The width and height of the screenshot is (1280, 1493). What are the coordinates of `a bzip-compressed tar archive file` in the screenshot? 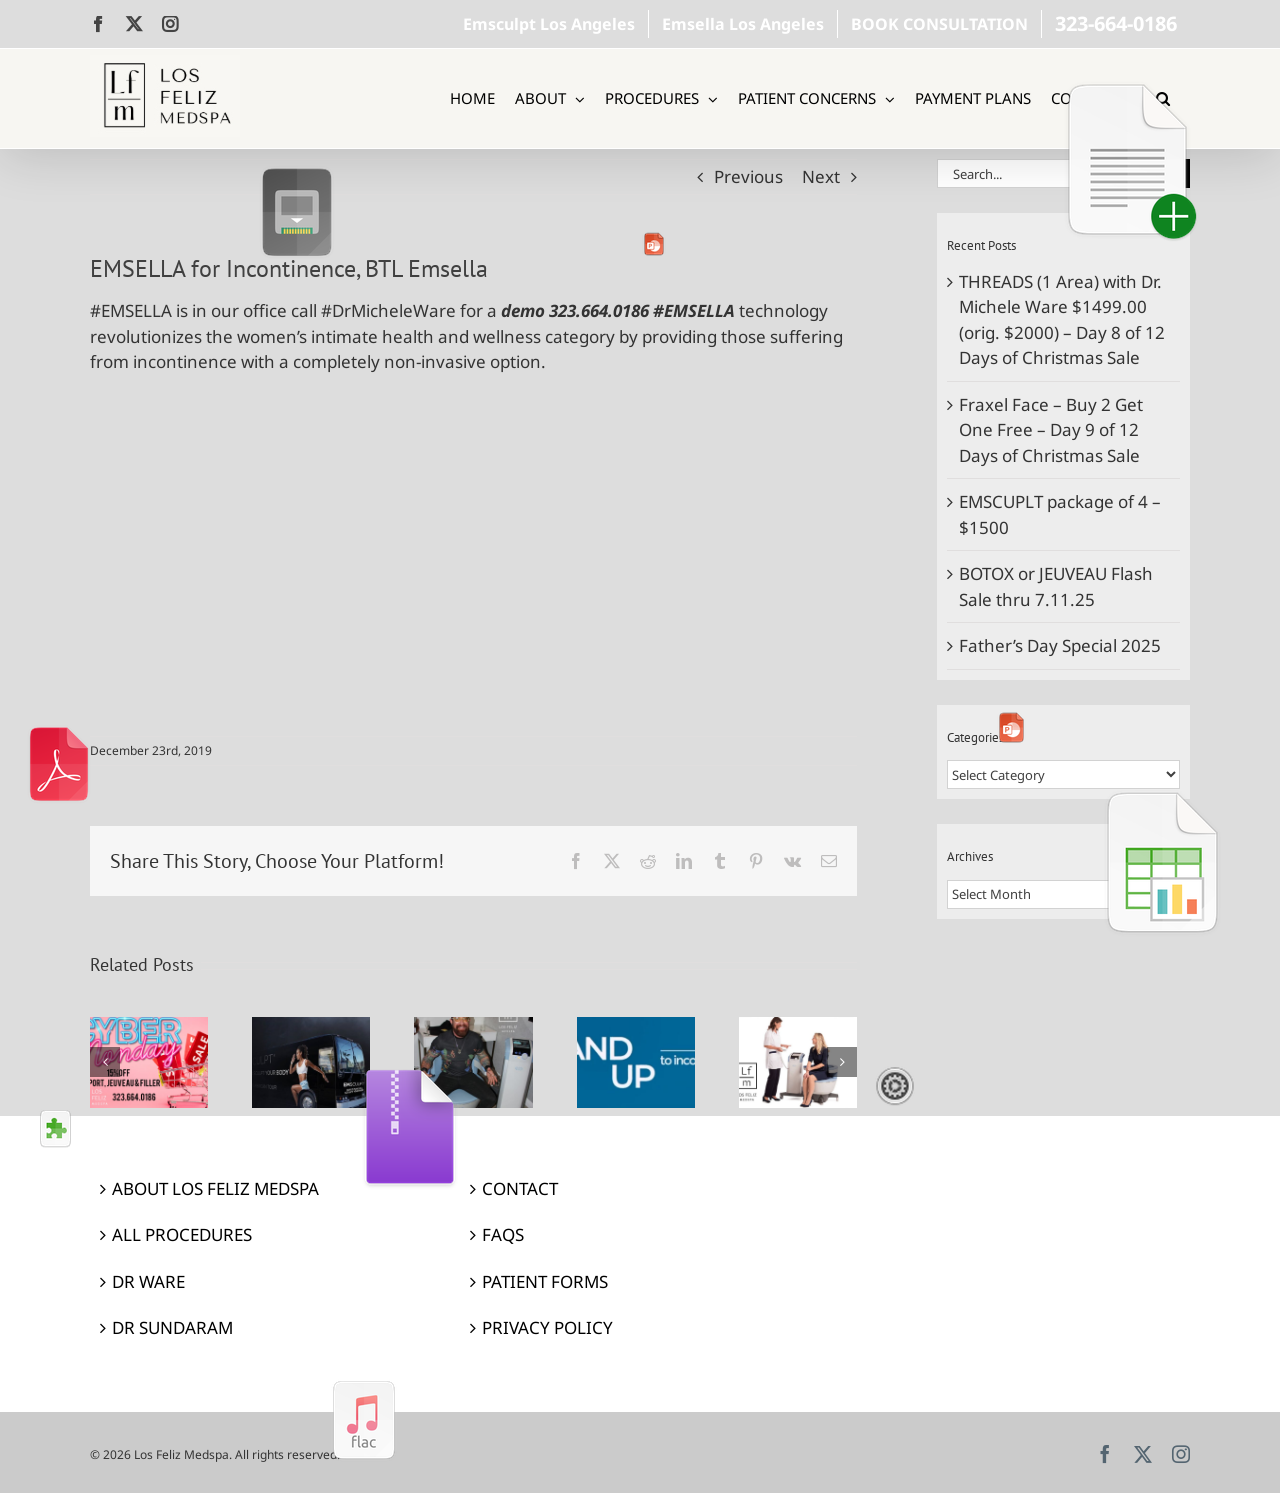 It's located at (410, 1129).